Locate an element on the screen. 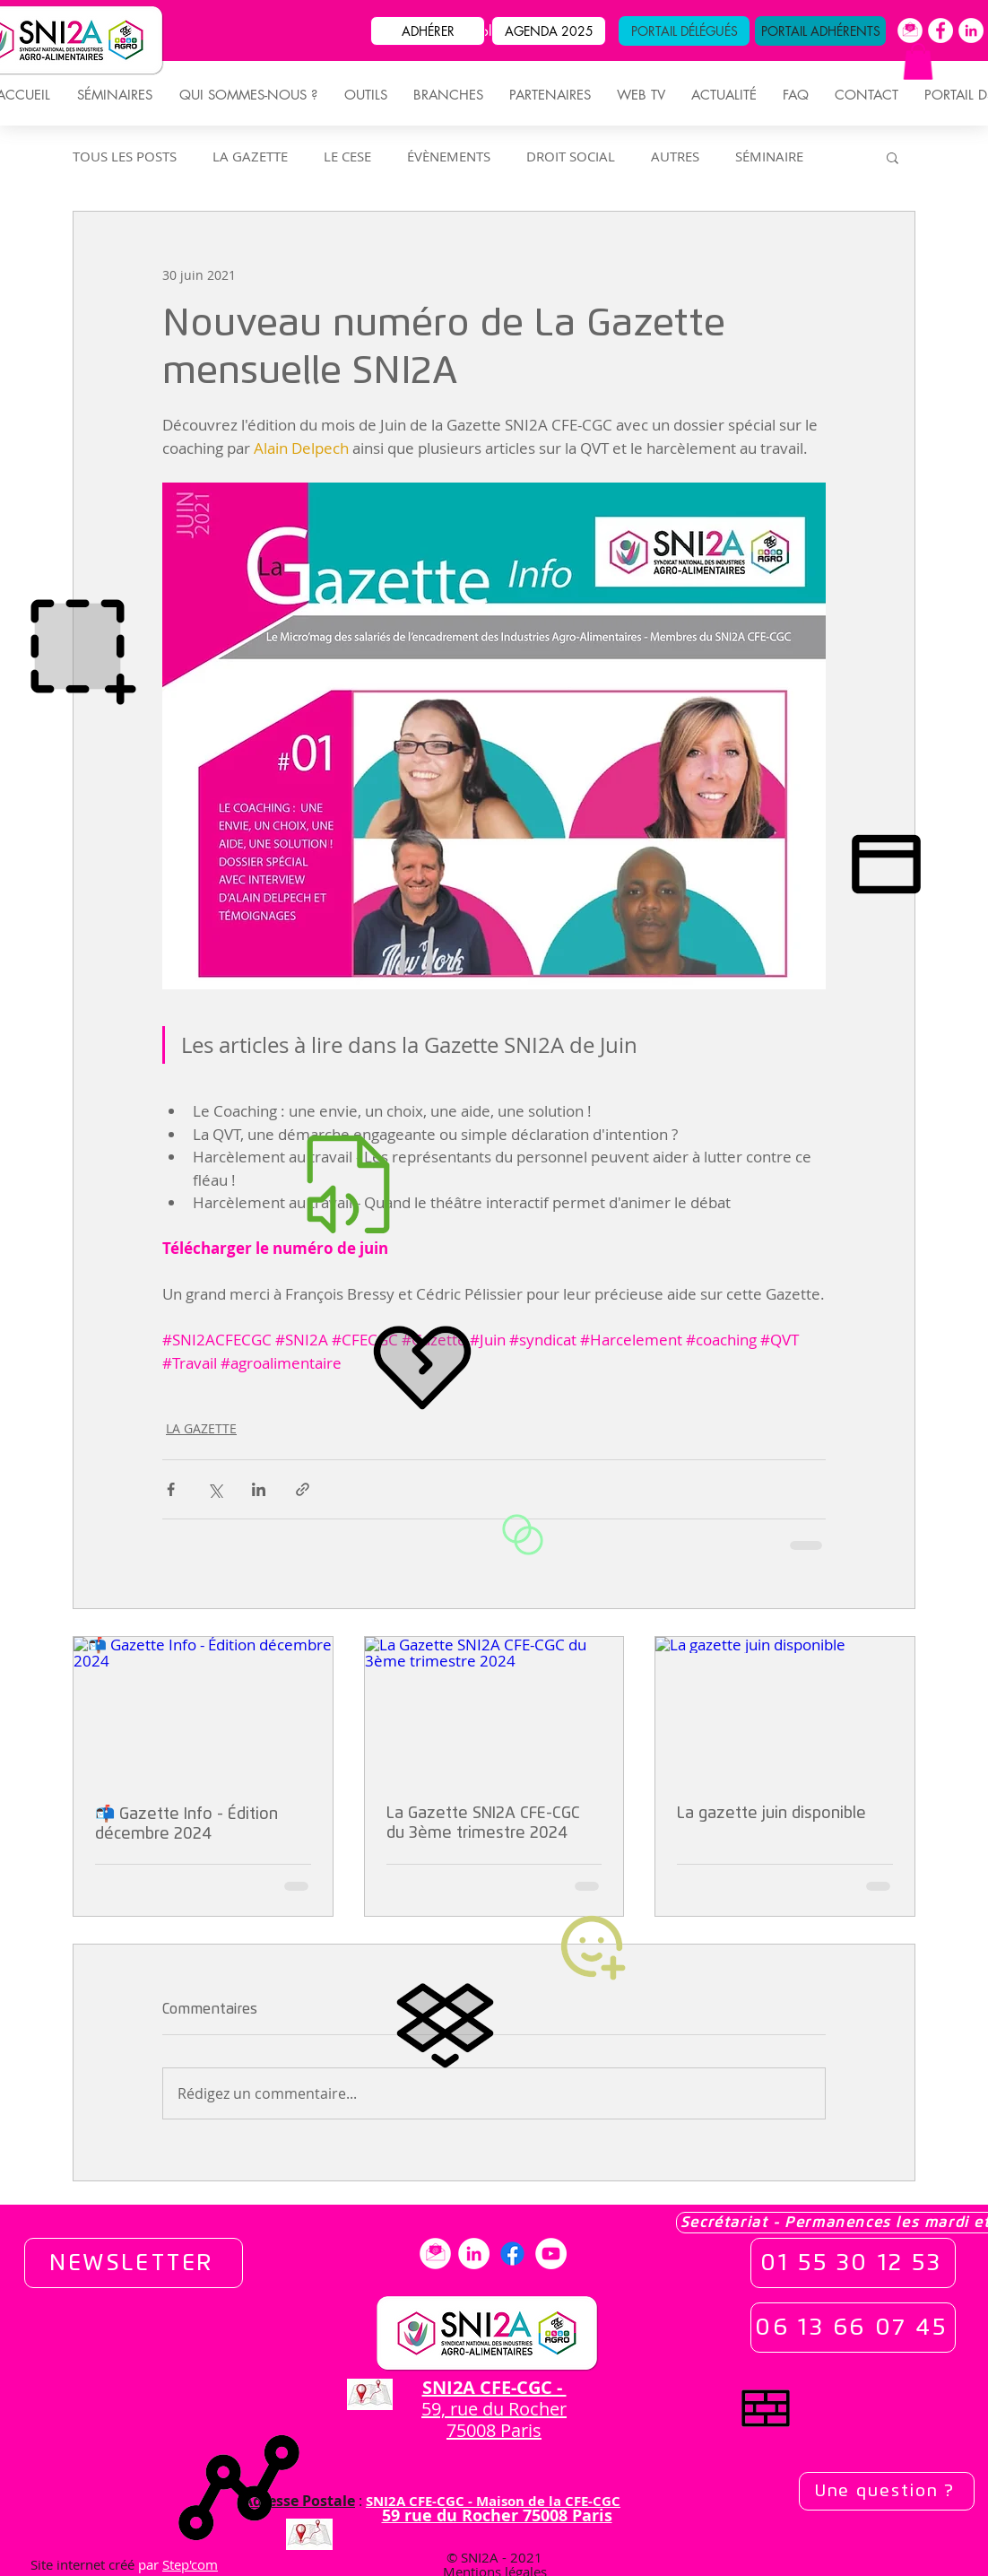  open an audio file is located at coordinates (348, 1184).